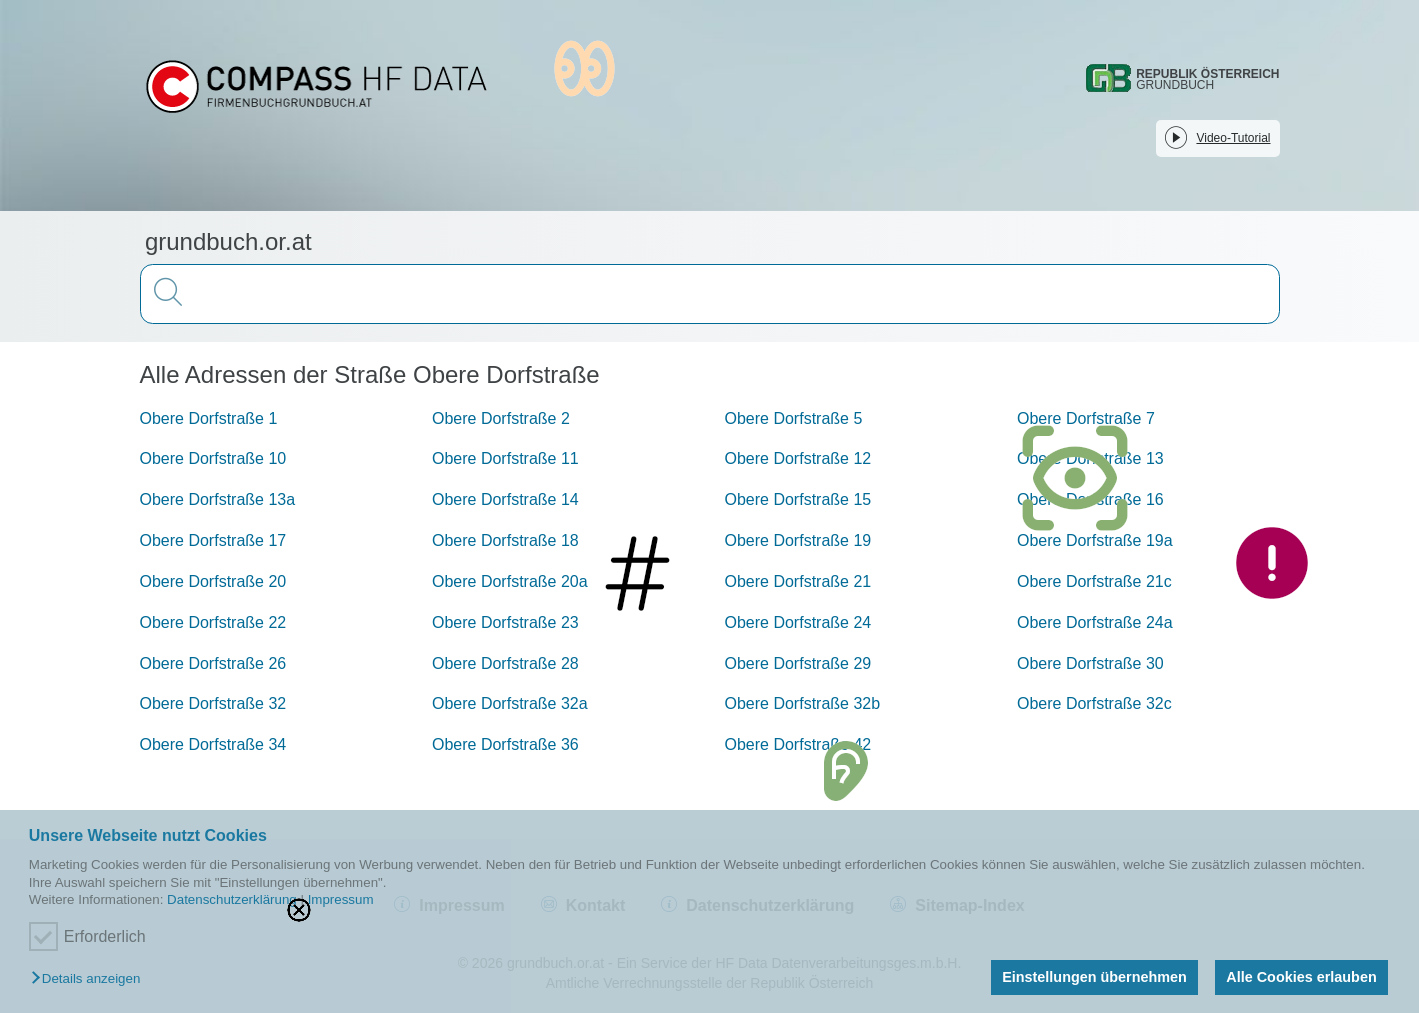 The height and width of the screenshot is (1013, 1419). What do you see at coordinates (637, 573) in the screenshot?
I see `add or search hashtags` at bounding box center [637, 573].